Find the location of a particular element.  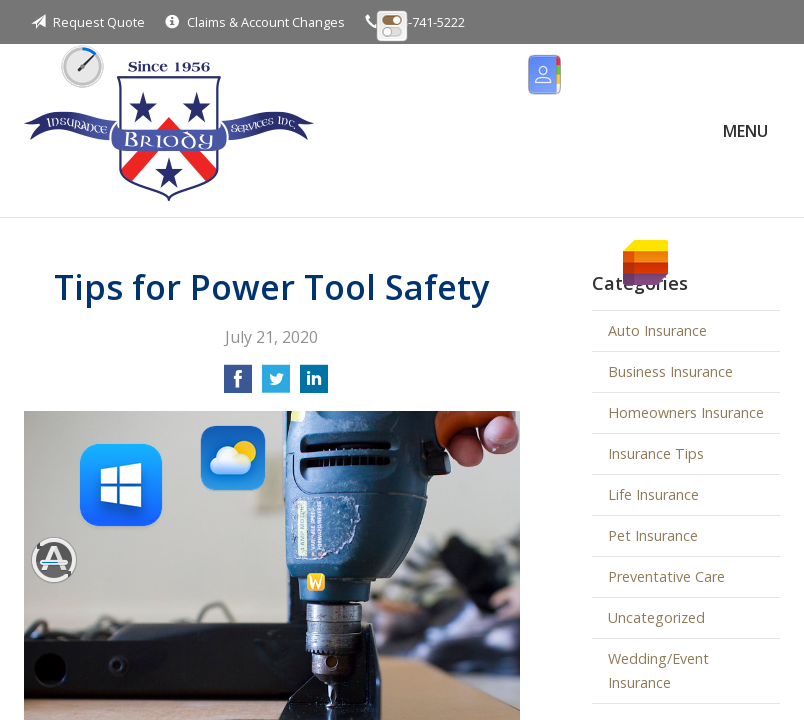

open sysprof system profiler application is located at coordinates (82, 66).